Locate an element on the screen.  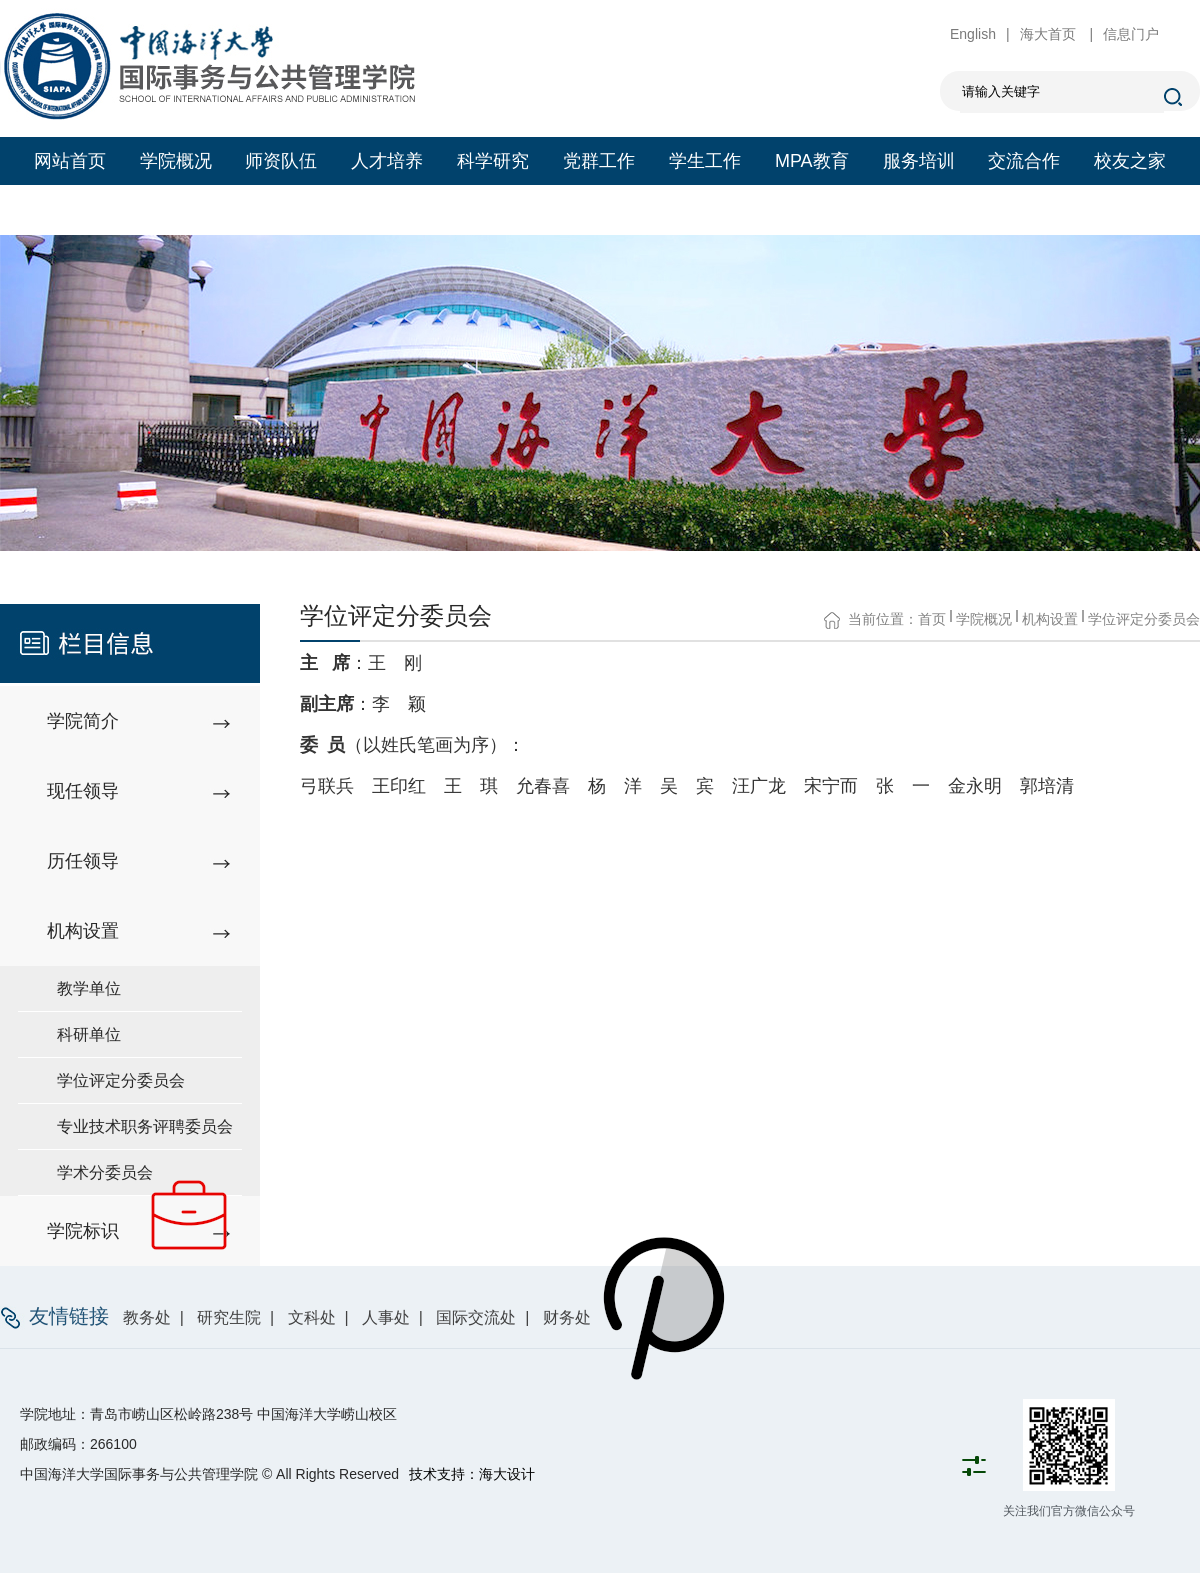
adjust settings or preferences is located at coordinates (974, 1466).